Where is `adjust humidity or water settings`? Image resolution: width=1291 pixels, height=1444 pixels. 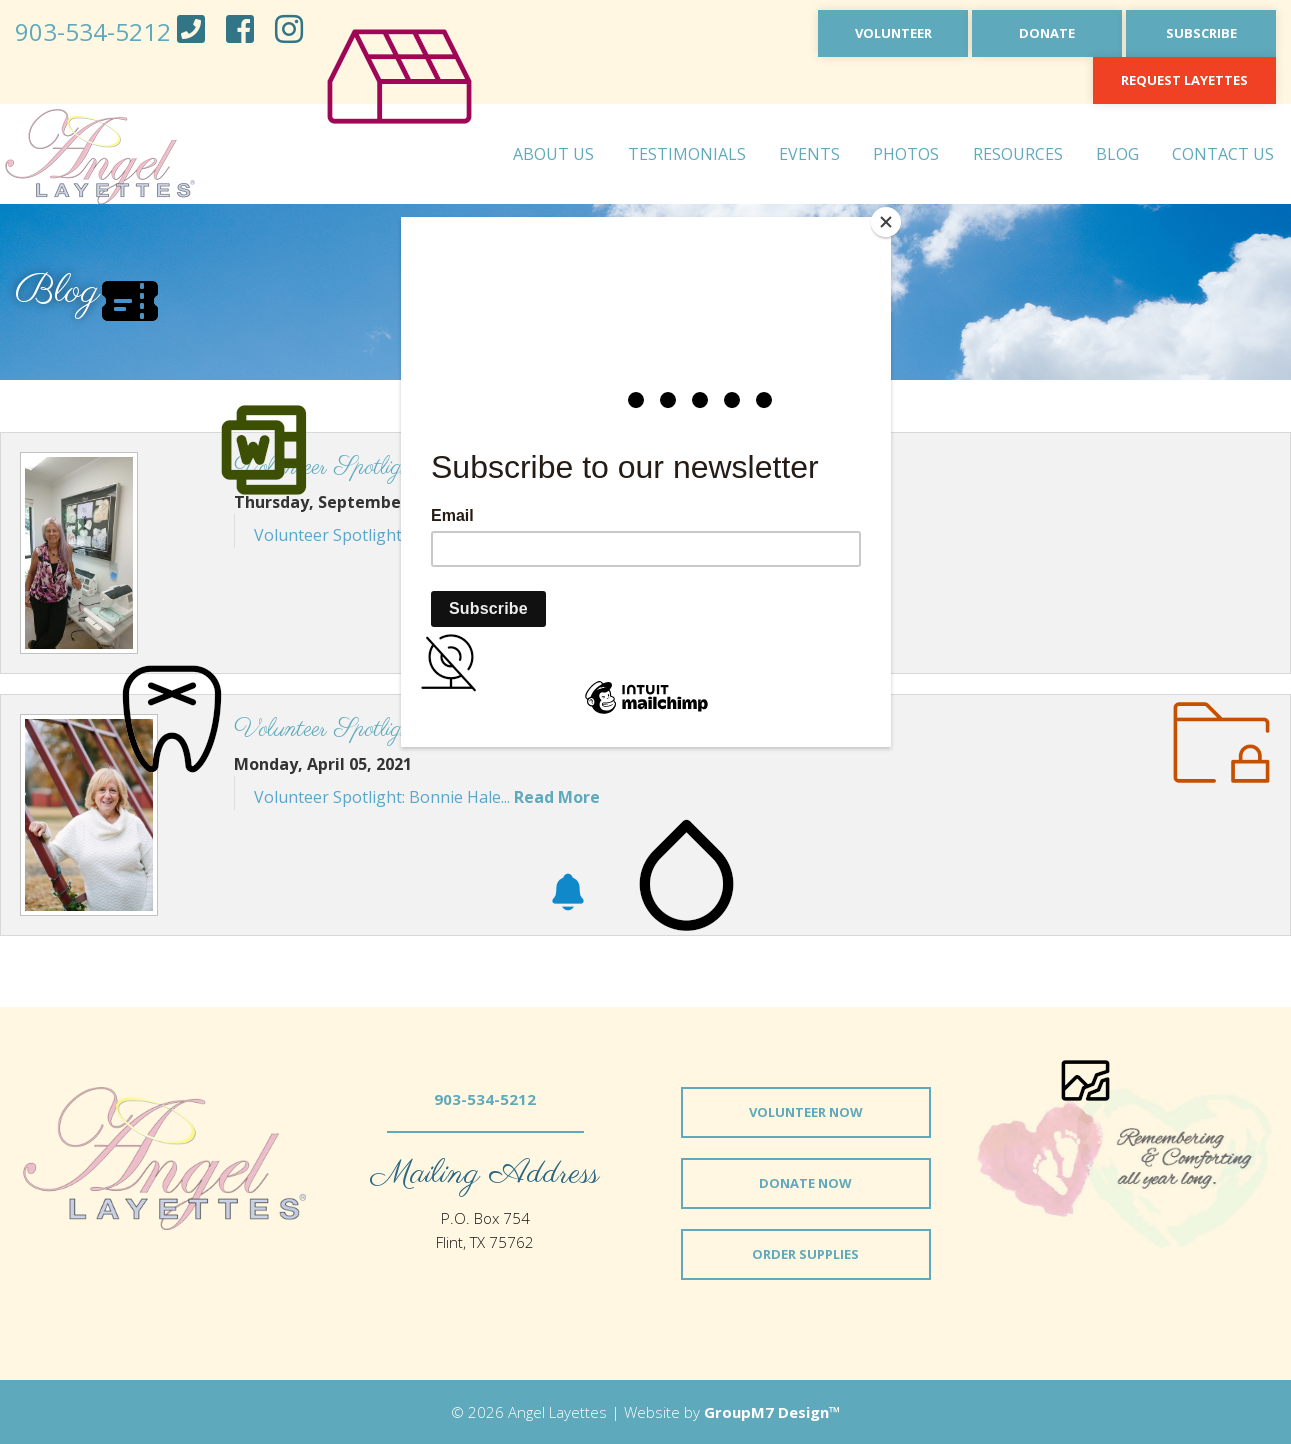 adjust humidity or water settings is located at coordinates (686, 873).